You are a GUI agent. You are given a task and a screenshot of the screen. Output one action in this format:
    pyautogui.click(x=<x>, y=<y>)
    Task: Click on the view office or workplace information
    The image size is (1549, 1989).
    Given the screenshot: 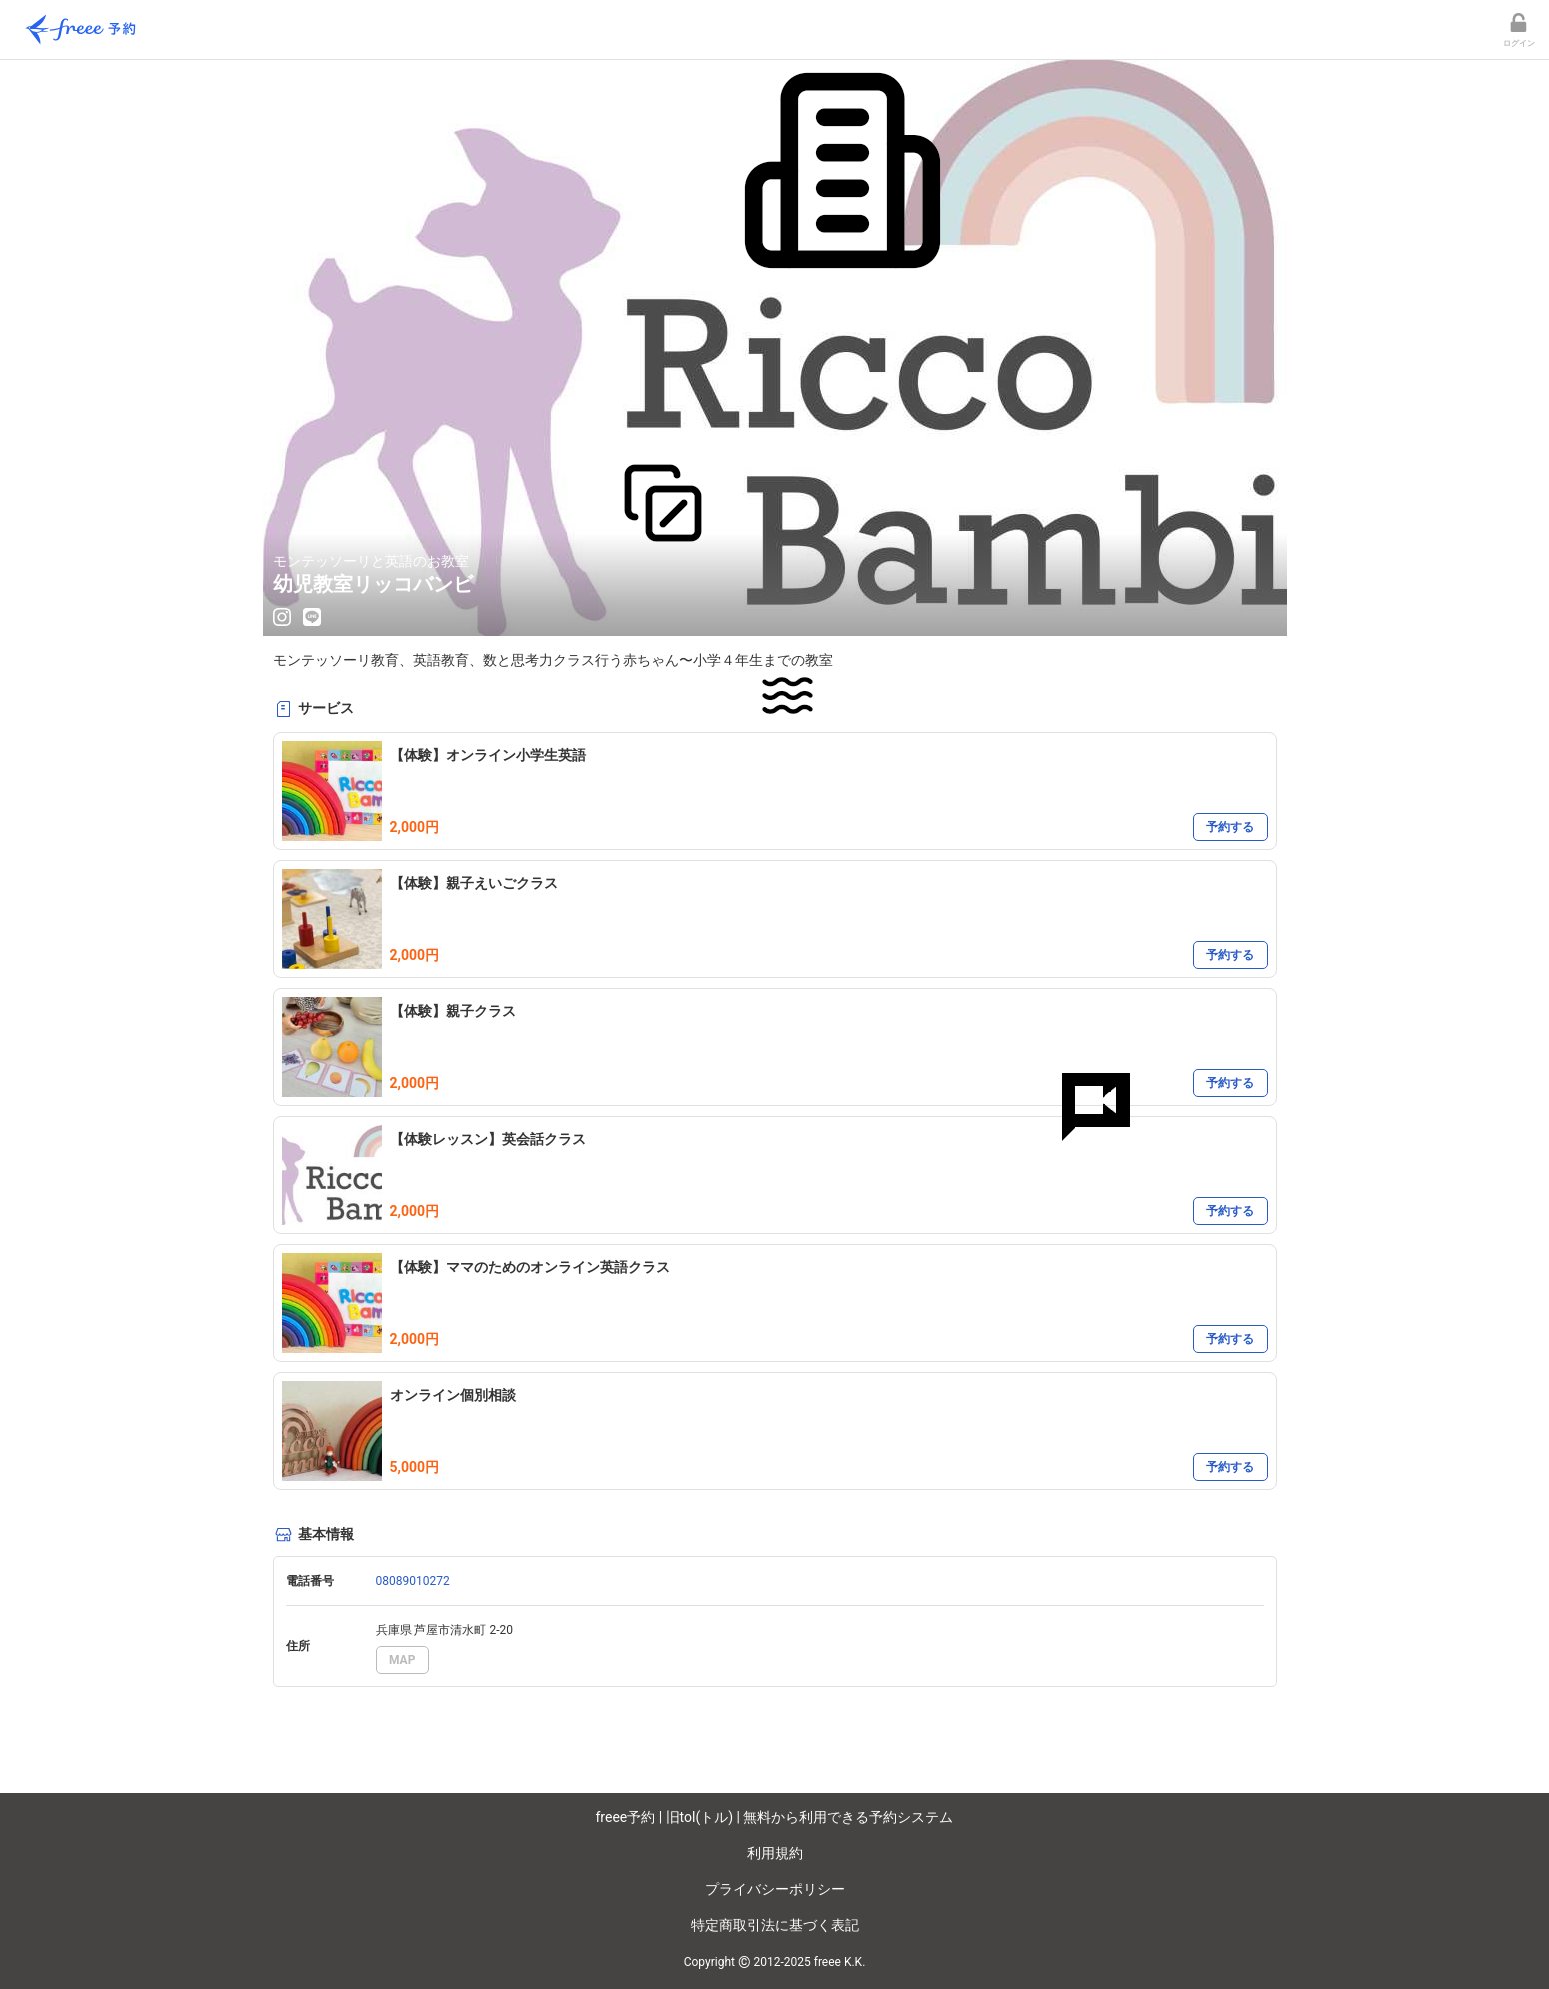 What is the action you would take?
    pyautogui.click(x=842, y=170)
    